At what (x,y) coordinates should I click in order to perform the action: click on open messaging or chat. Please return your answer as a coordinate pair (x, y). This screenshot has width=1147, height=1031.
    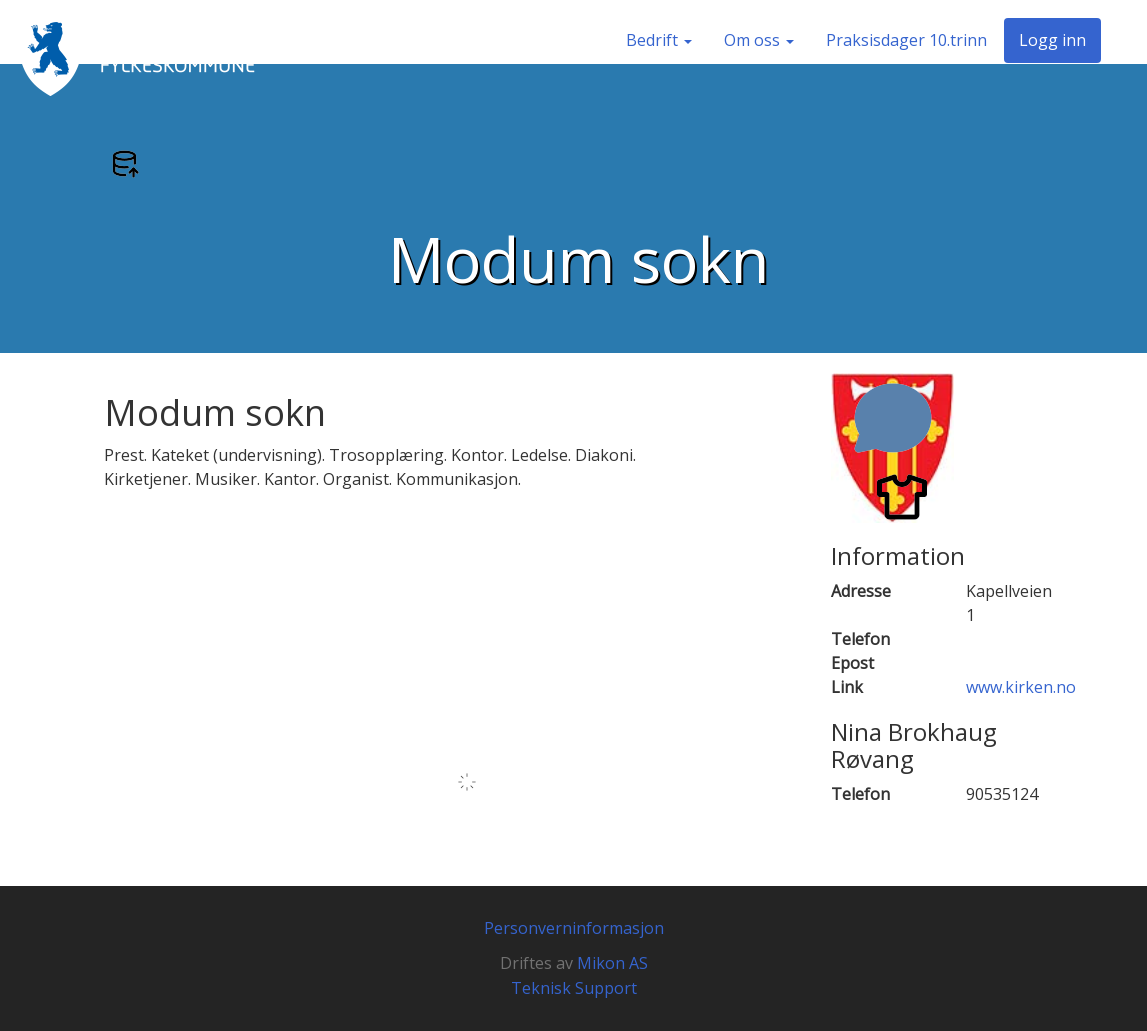
    Looking at the image, I should click on (893, 418).